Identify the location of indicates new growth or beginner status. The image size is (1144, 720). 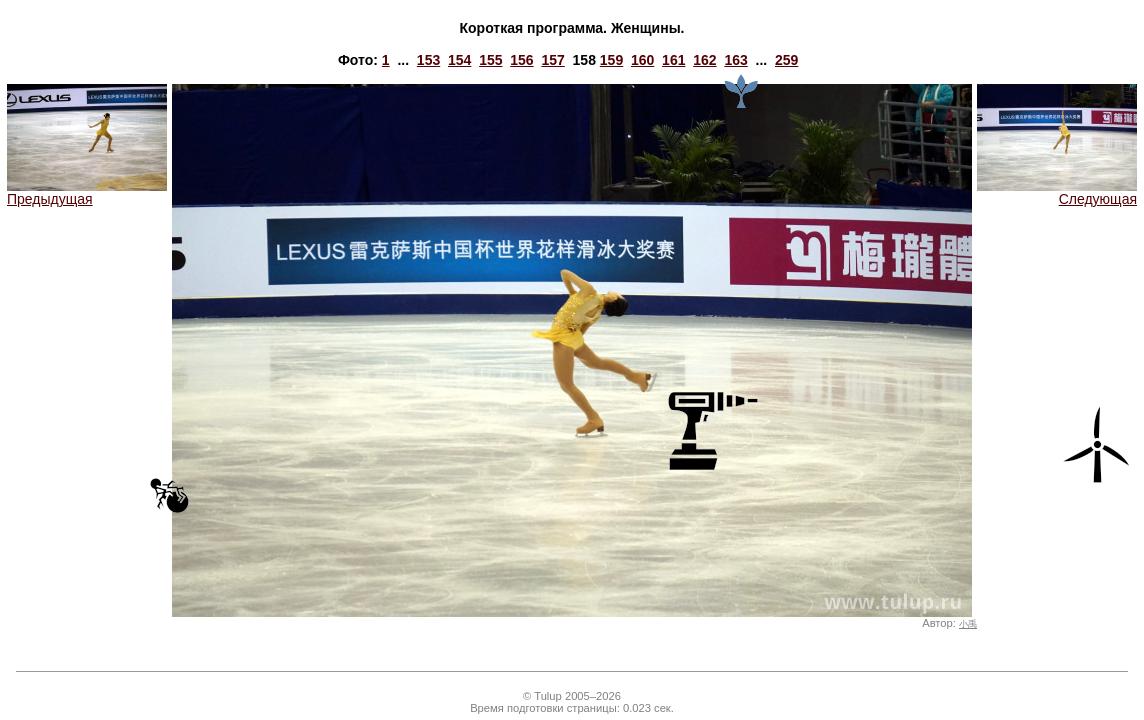
(741, 91).